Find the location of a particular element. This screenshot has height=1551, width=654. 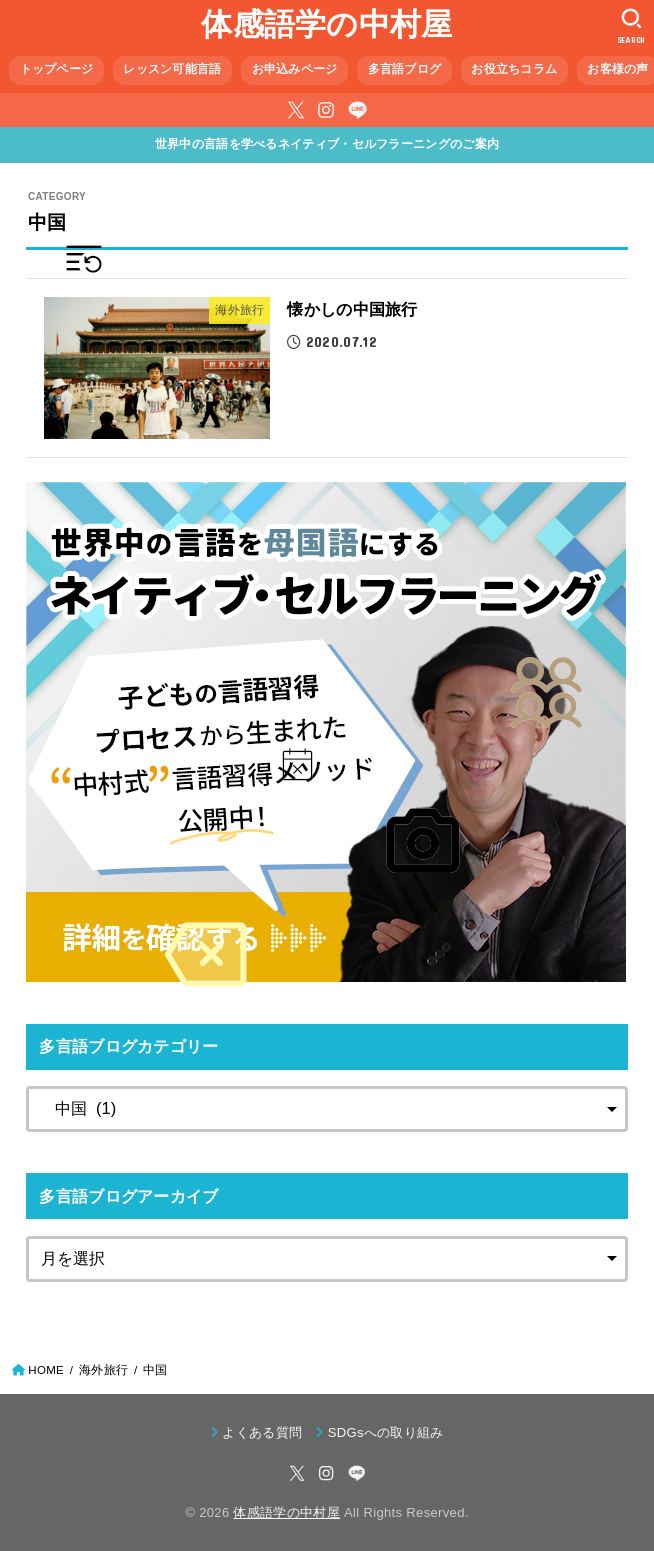

delete the previous character is located at coordinates (208, 954).